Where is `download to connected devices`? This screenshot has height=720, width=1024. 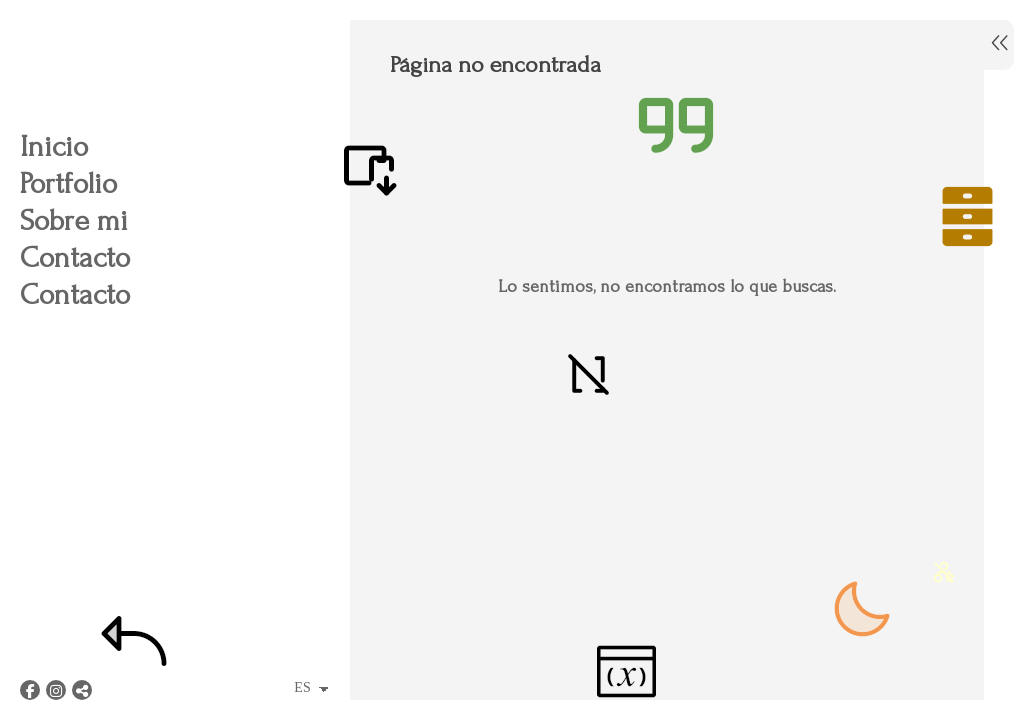
download to connected devices is located at coordinates (369, 168).